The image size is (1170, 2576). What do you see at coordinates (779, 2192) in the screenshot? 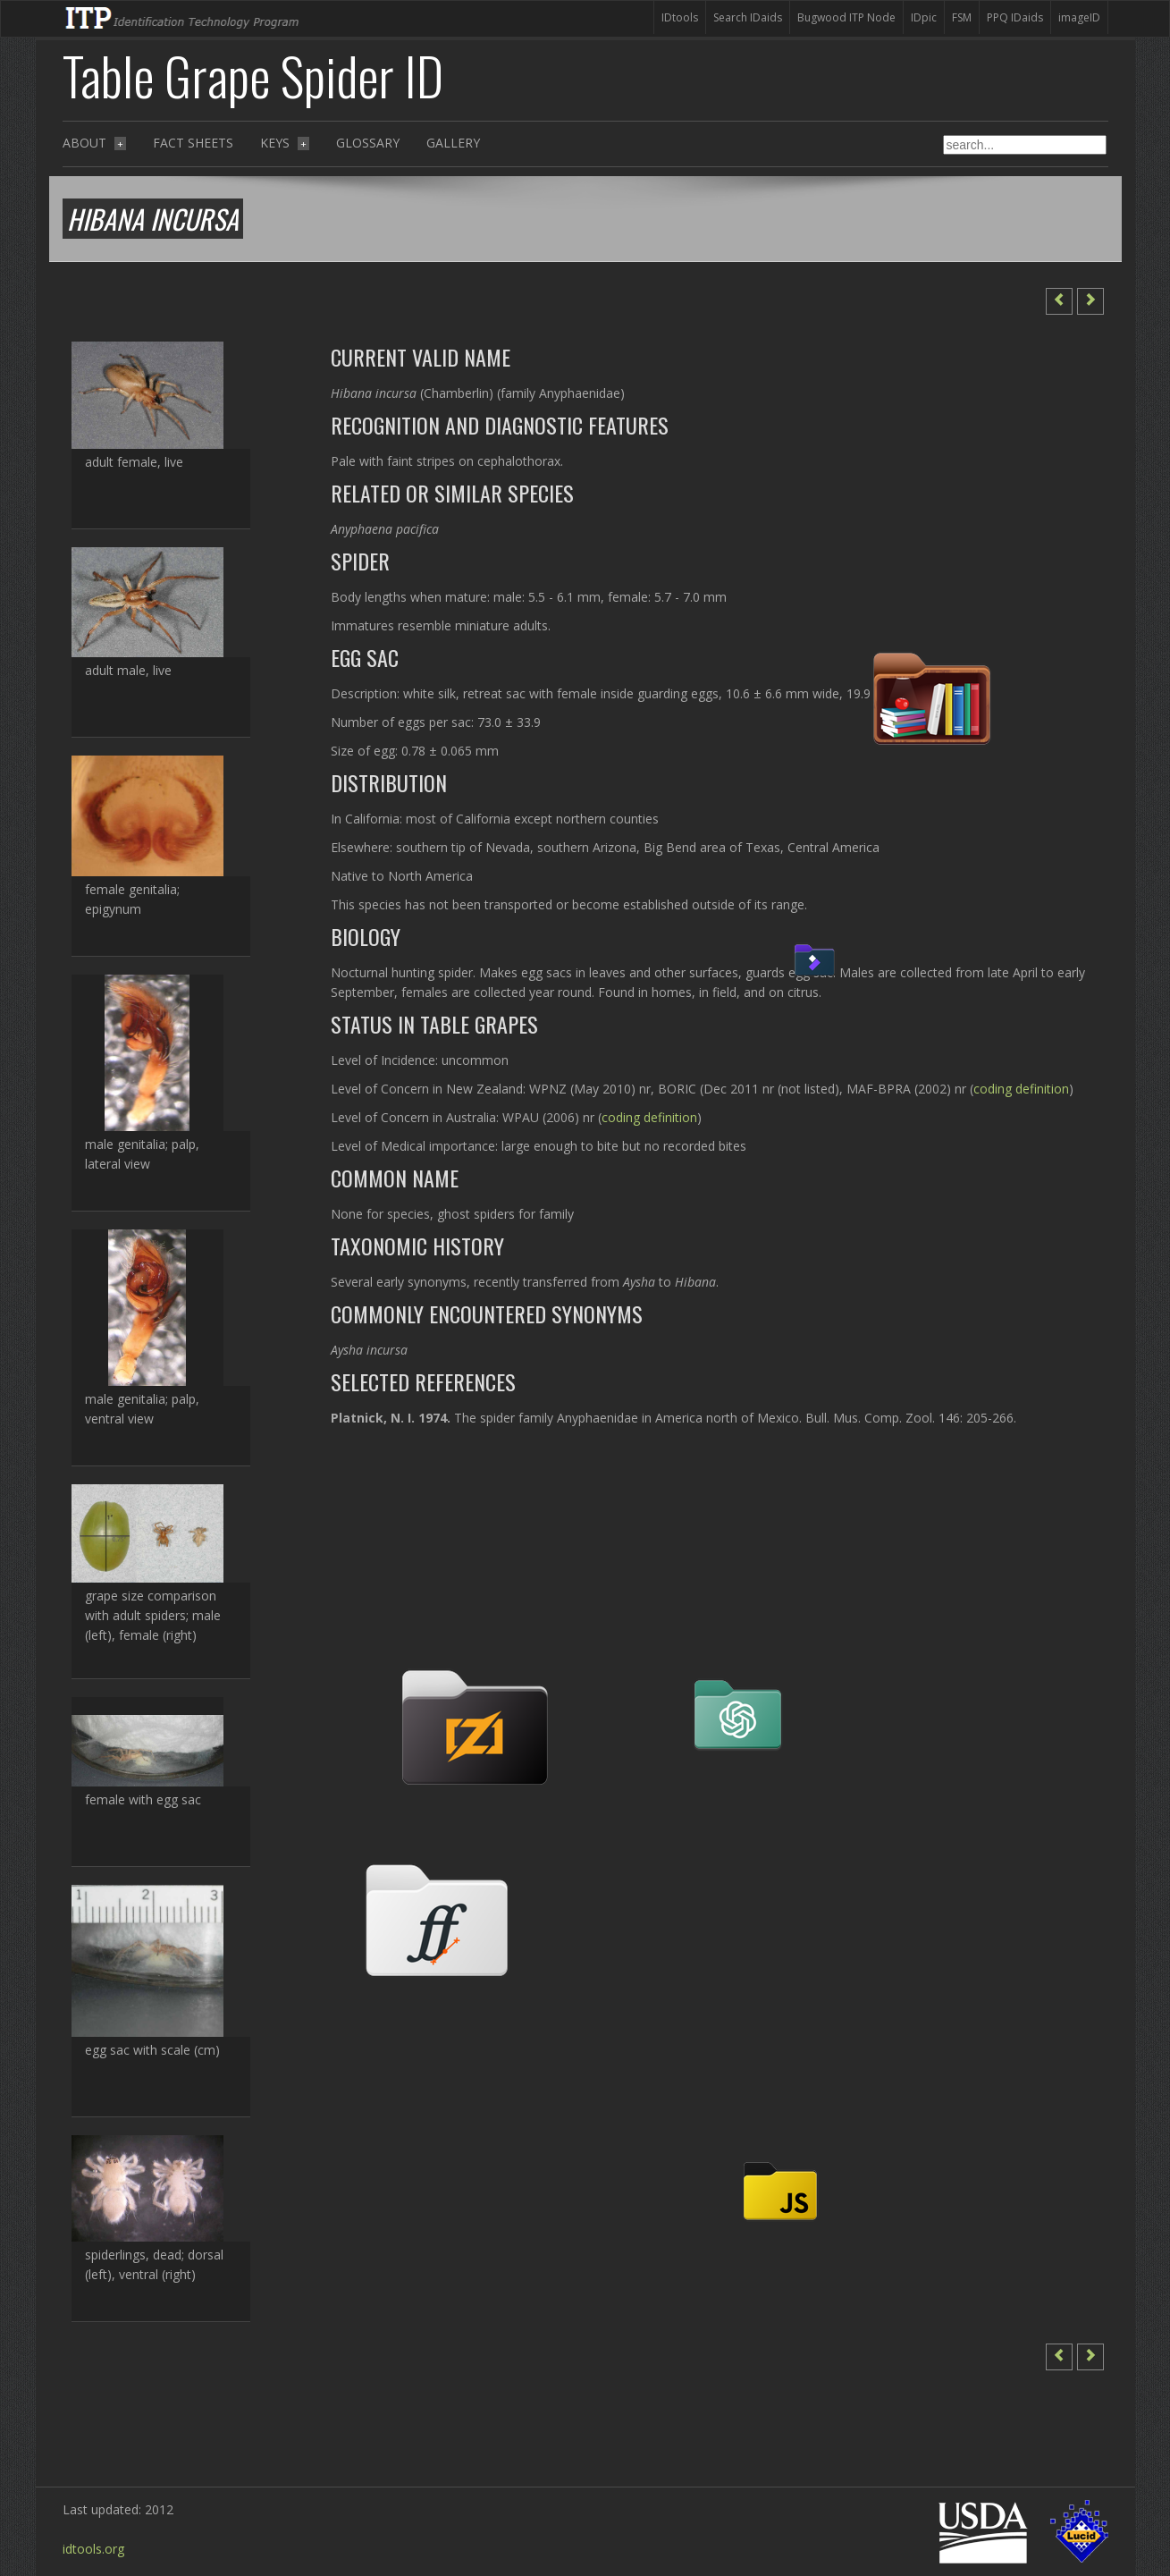
I see `open folder containing javascript files` at bounding box center [779, 2192].